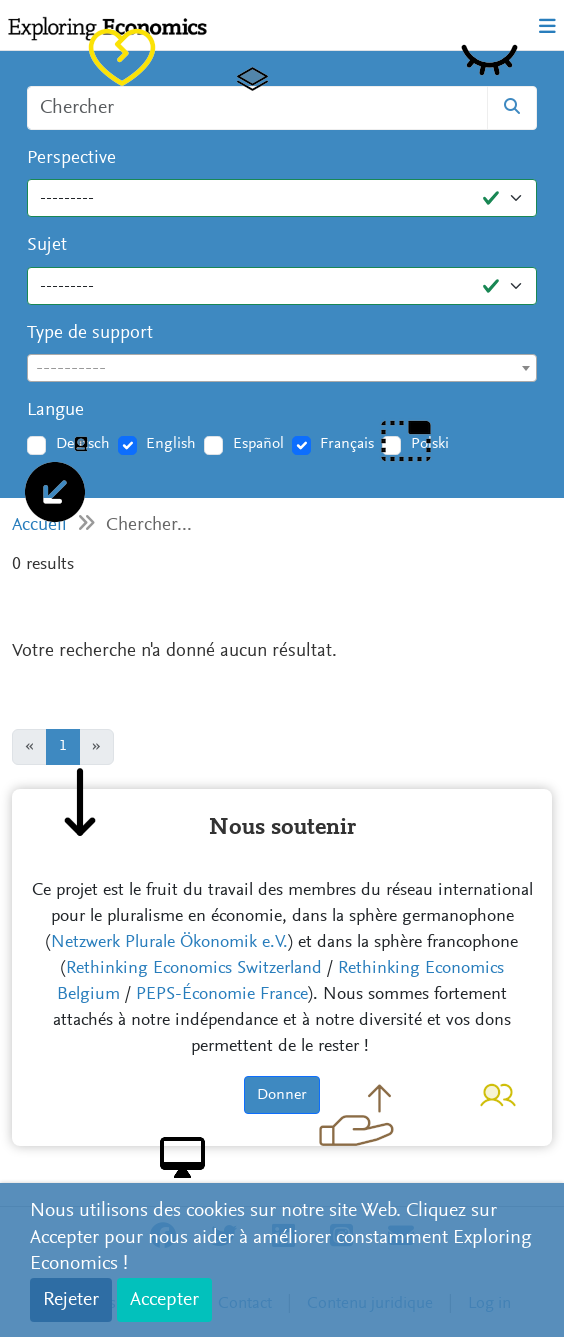 The height and width of the screenshot is (1337, 564). Describe the element at coordinates (81, 444) in the screenshot. I see `access world atlas or geography resources` at that location.